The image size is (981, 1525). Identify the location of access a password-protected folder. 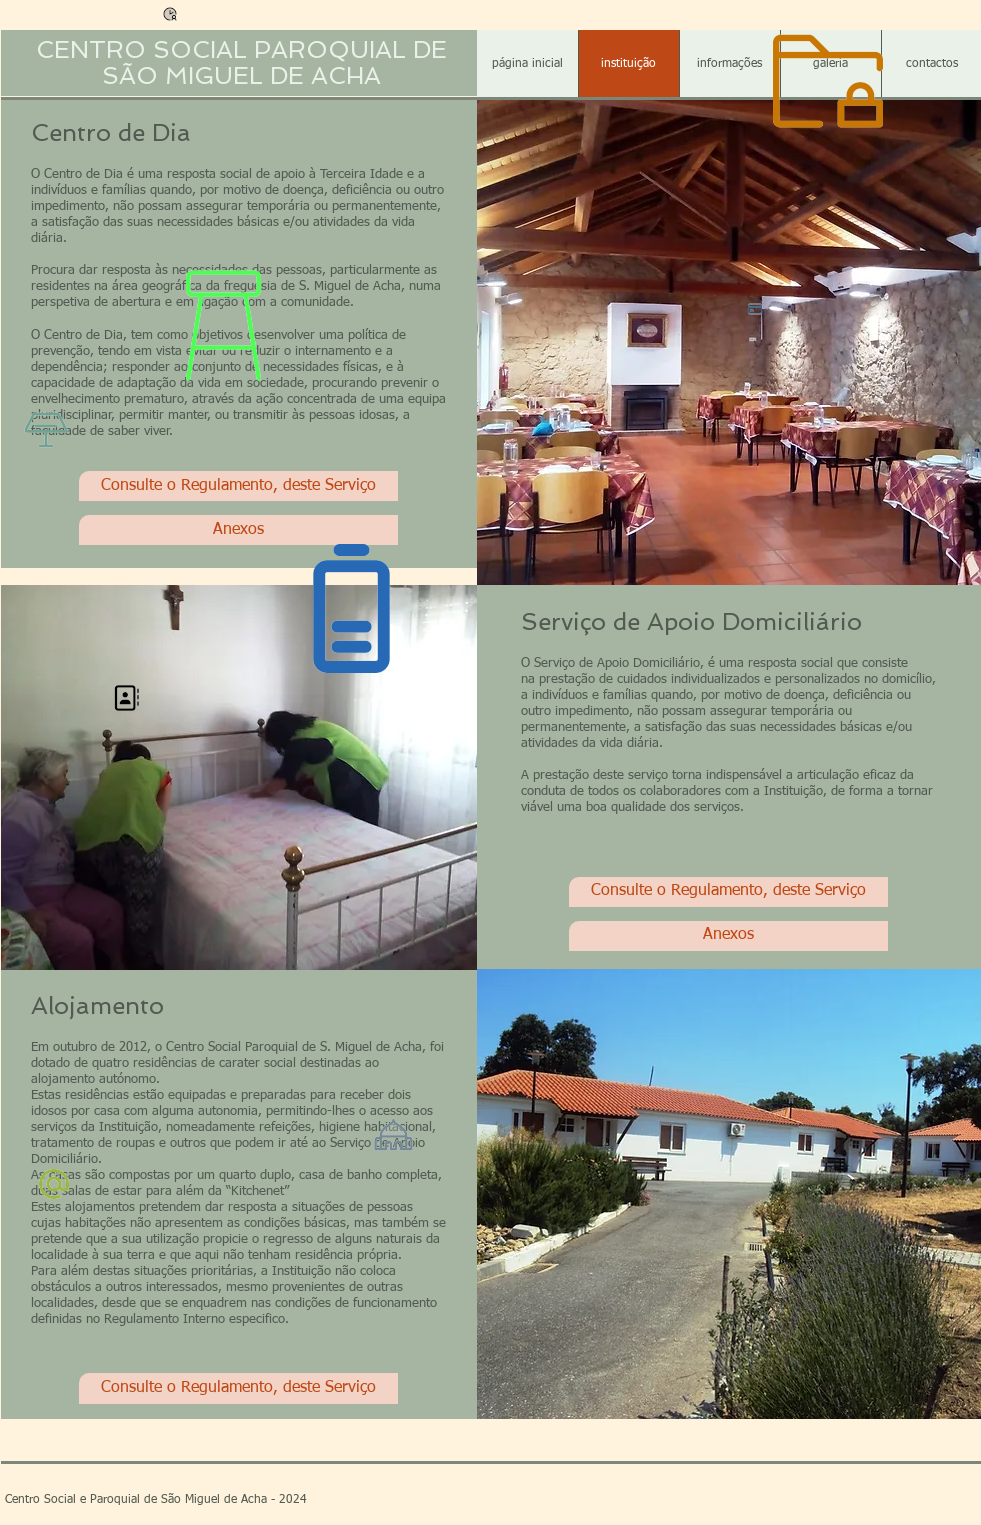
(828, 81).